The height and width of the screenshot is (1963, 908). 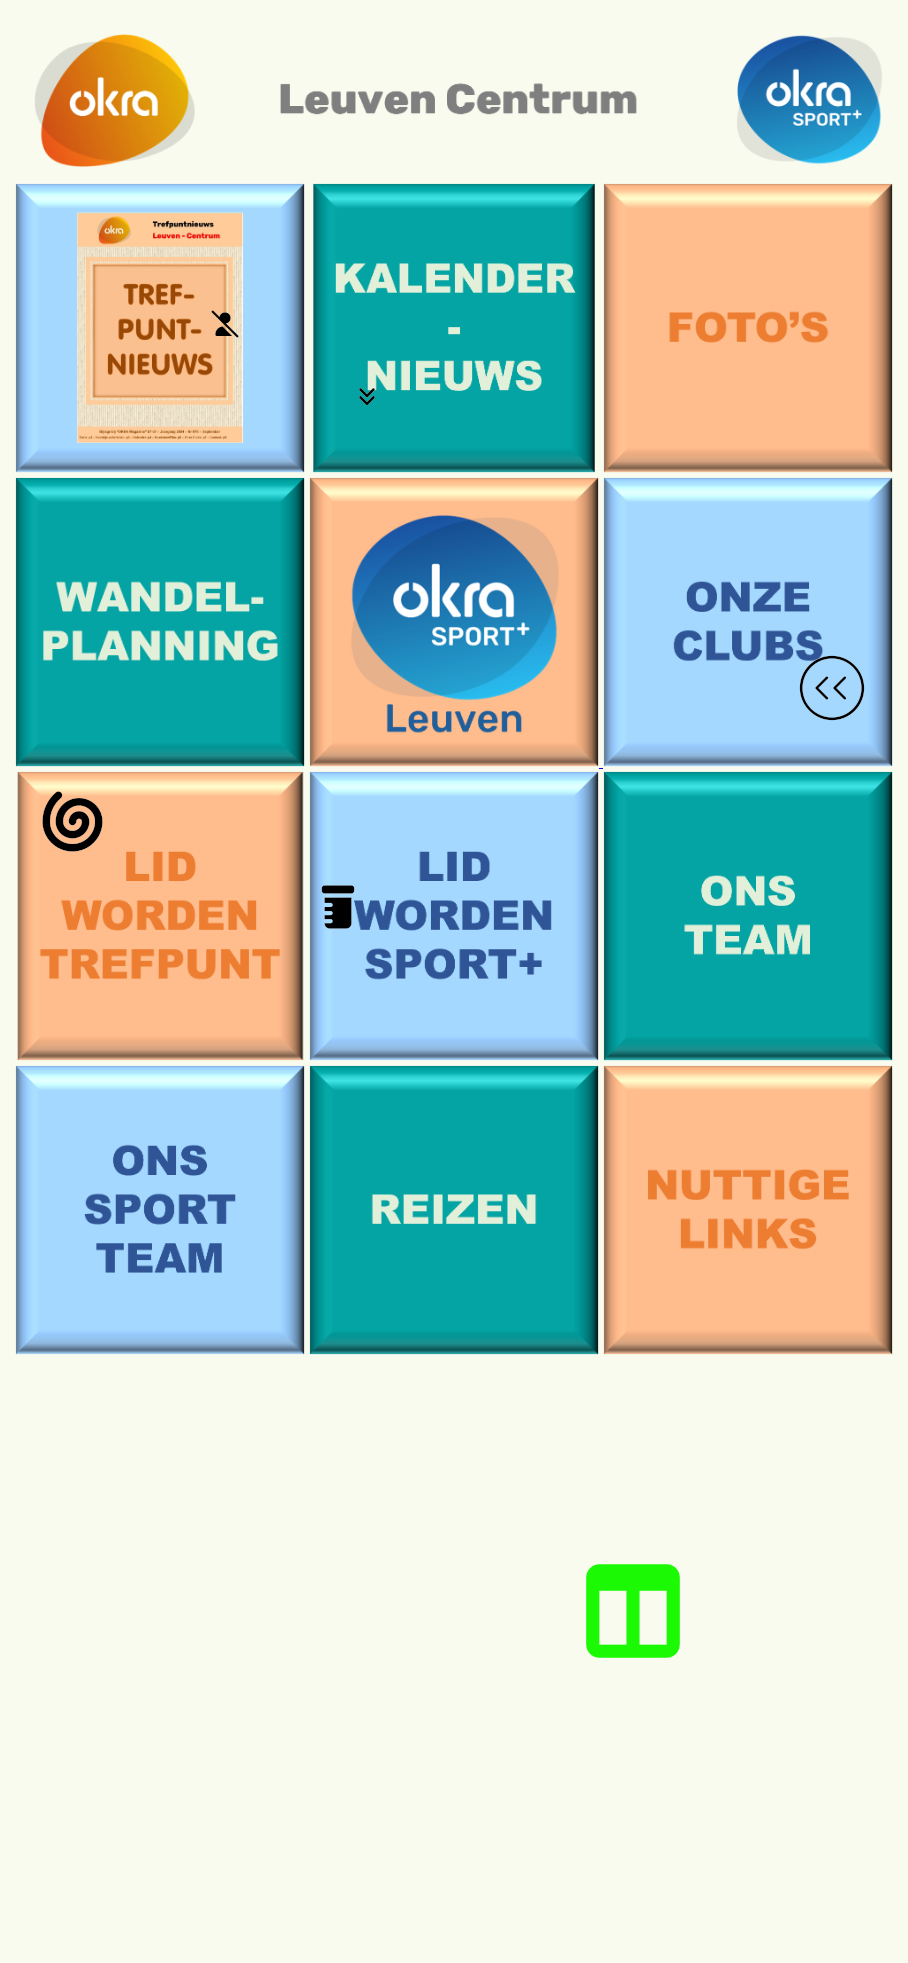 I want to click on view prescription or medication details, so click(x=338, y=907).